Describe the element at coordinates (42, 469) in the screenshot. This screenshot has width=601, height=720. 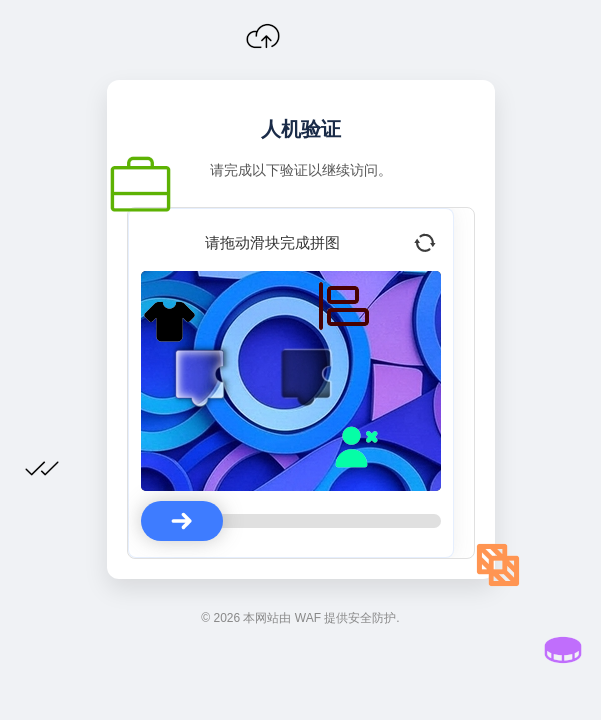
I see `indicates all items have been completed or verified` at that location.